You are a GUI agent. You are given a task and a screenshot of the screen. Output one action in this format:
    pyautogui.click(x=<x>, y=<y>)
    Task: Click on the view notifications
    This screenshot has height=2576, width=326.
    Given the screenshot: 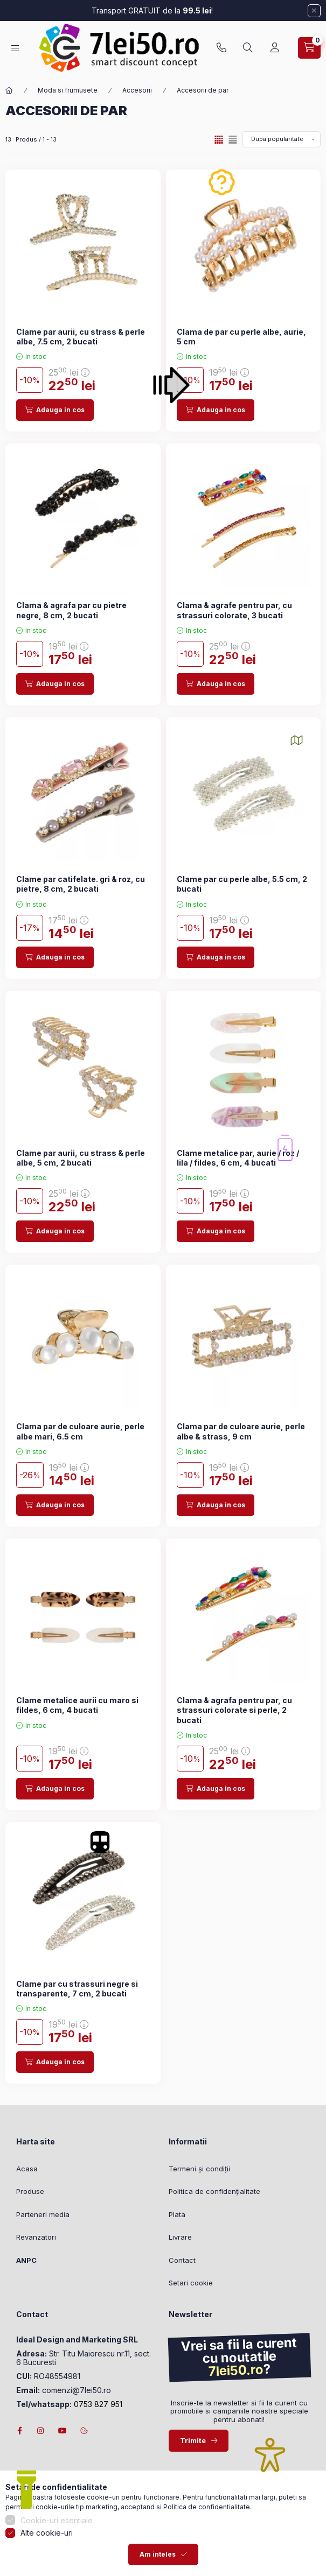 What is the action you would take?
    pyautogui.click(x=99, y=474)
    